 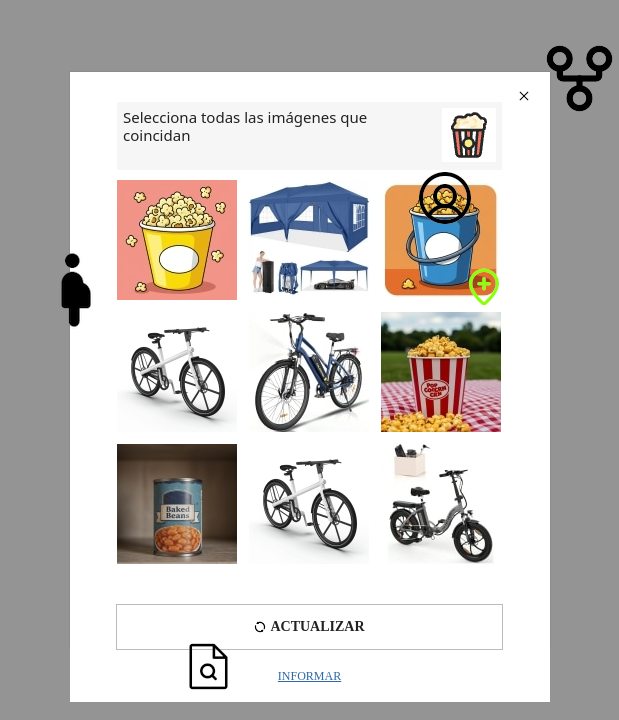 What do you see at coordinates (76, 290) in the screenshot?
I see `indicates pregnancy-related content or features` at bounding box center [76, 290].